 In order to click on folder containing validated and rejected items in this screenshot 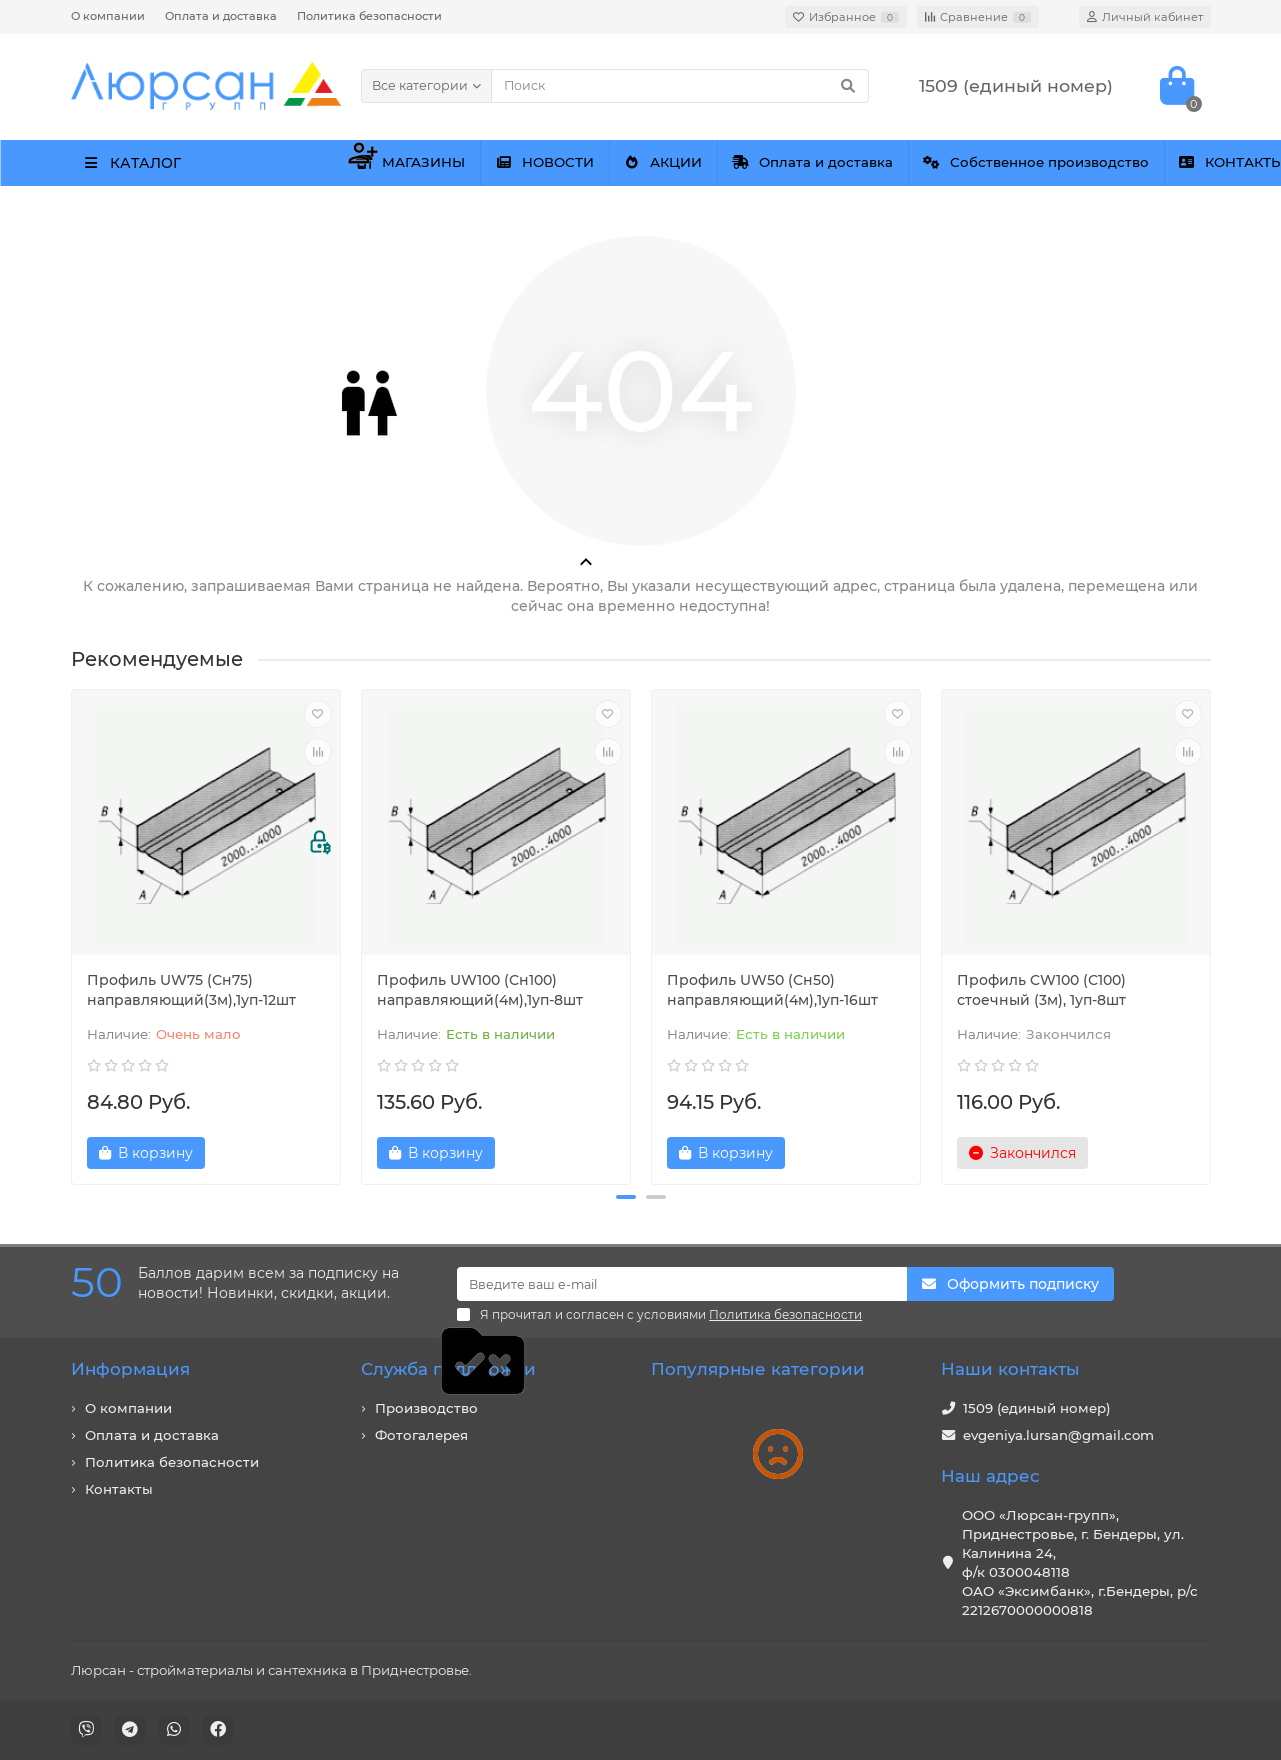, I will do `click(483, 1361)`.